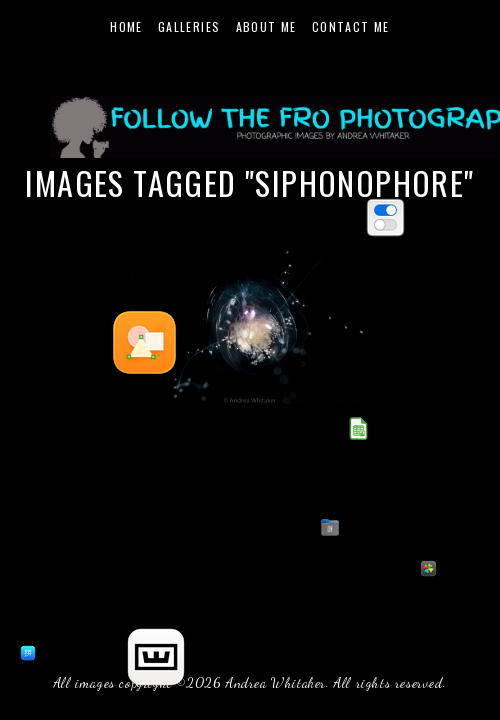  Describe the element at coordinates (330, 527) in the screenshot. I see `open templates folder` at that location.